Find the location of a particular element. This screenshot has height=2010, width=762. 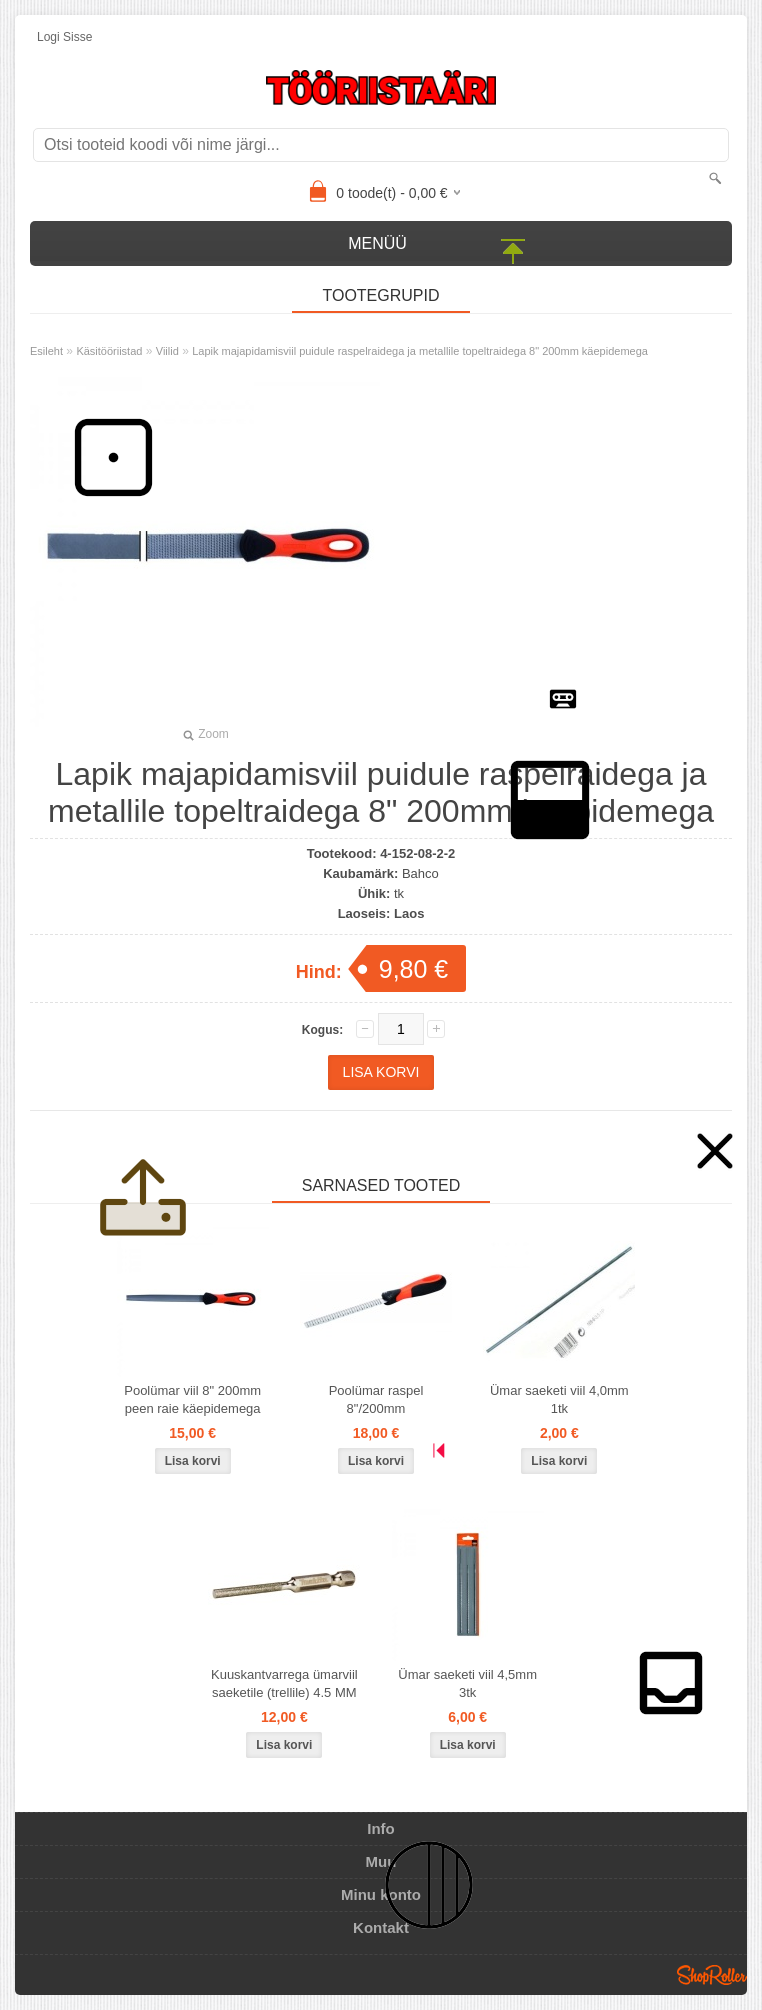

go to previous track or beginning is located at coordinates (438, 1450).